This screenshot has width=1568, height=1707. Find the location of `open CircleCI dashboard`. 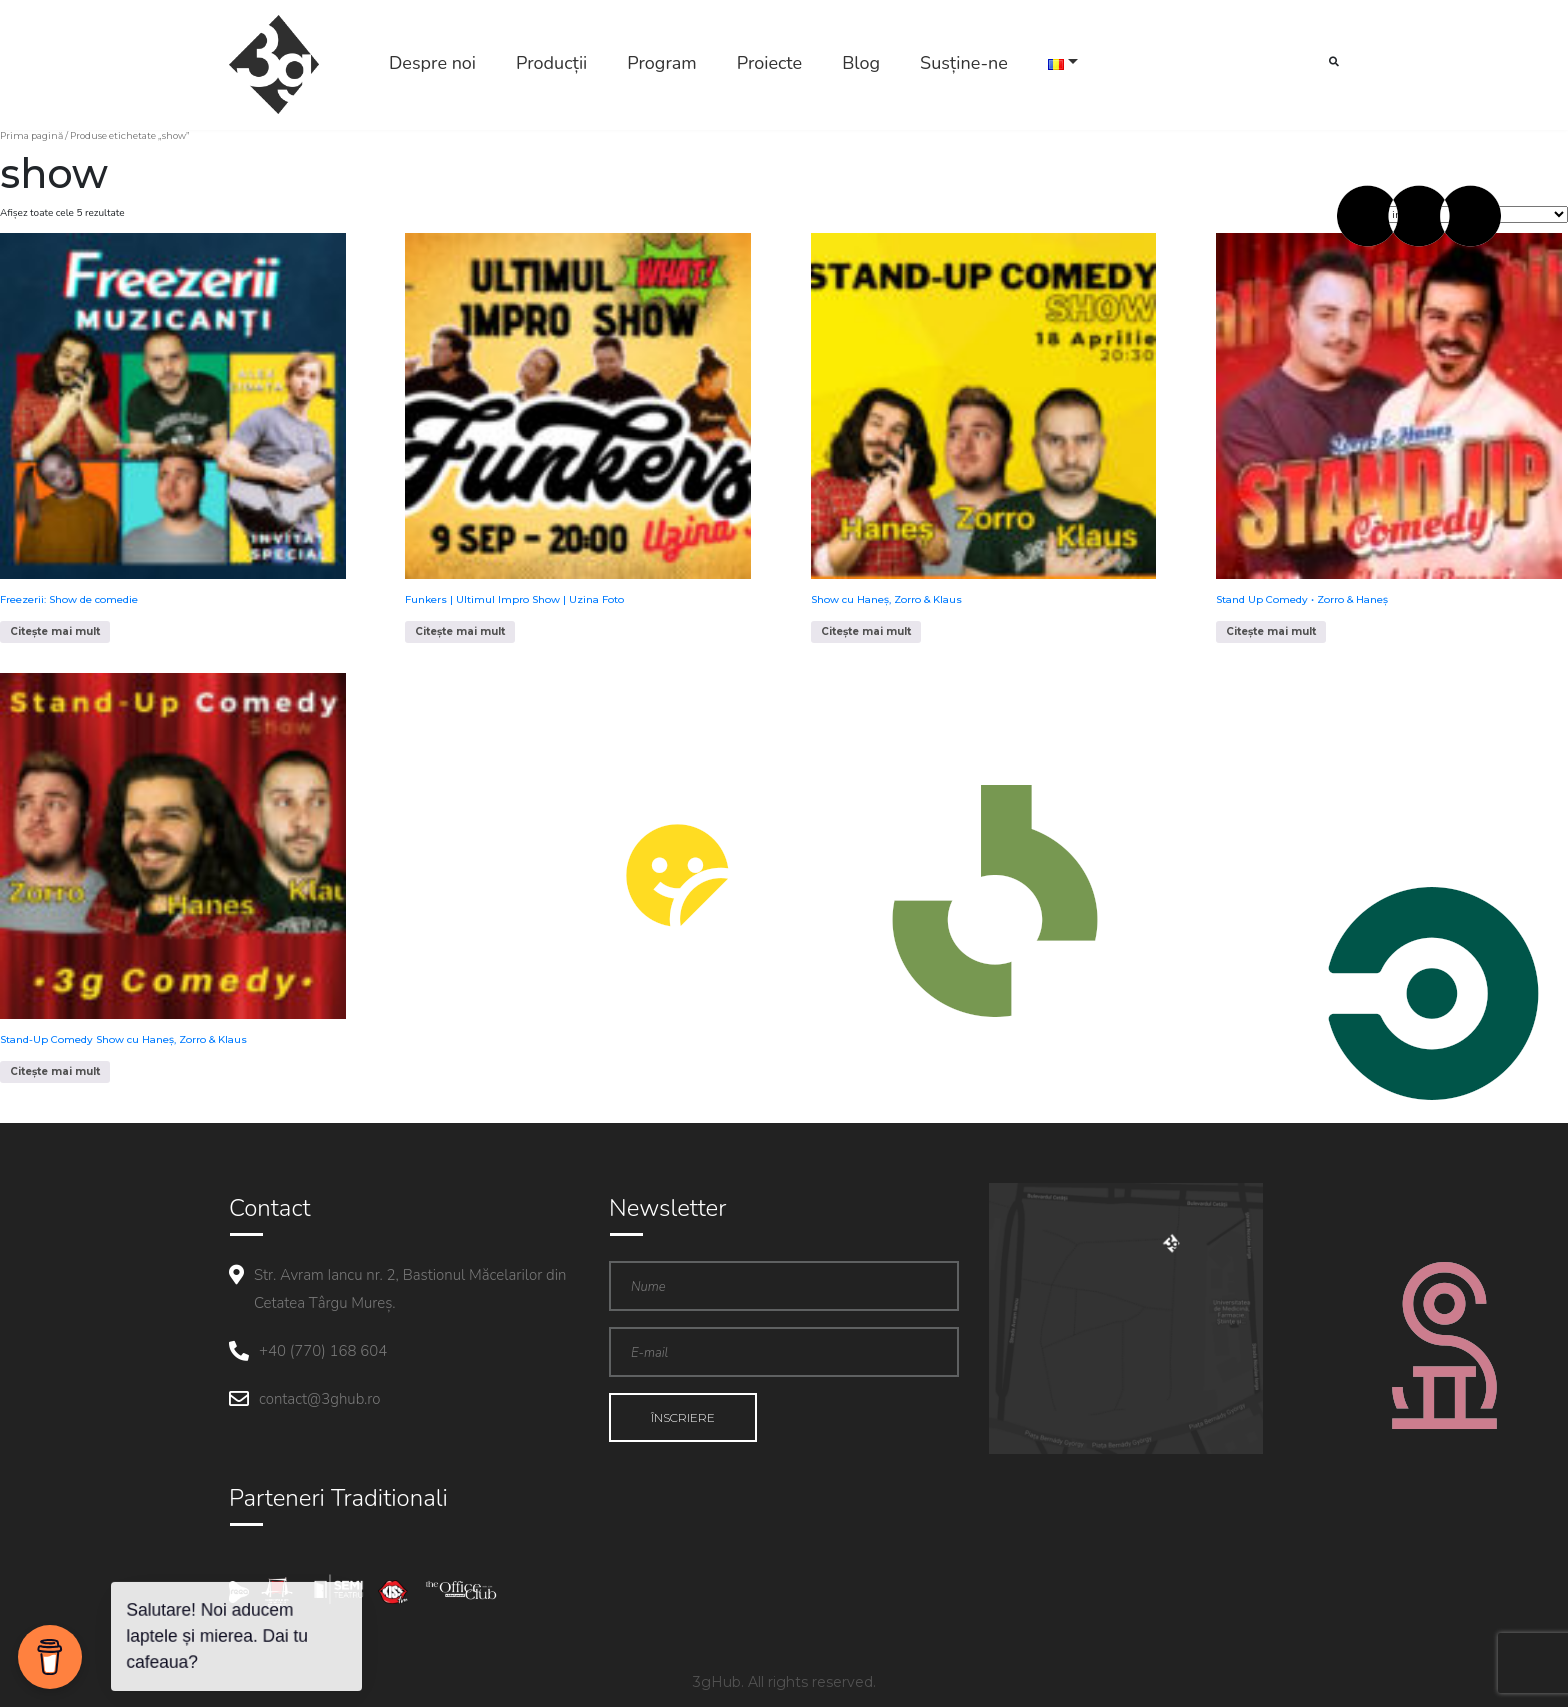

open CircleCI dashboard is located at coordinates (1433, 993).